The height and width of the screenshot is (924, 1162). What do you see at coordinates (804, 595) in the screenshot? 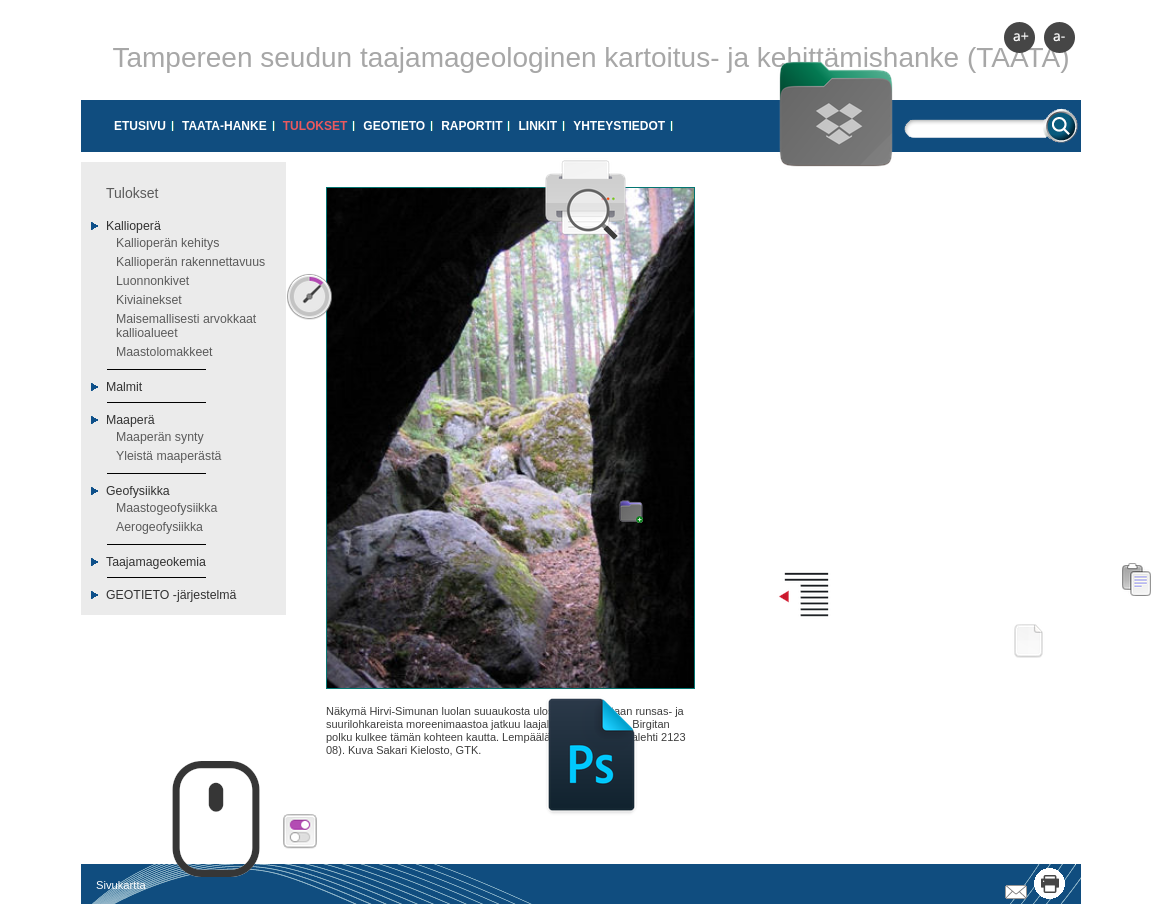
I see `decrease text indentation` at bounding box center [804, 595].